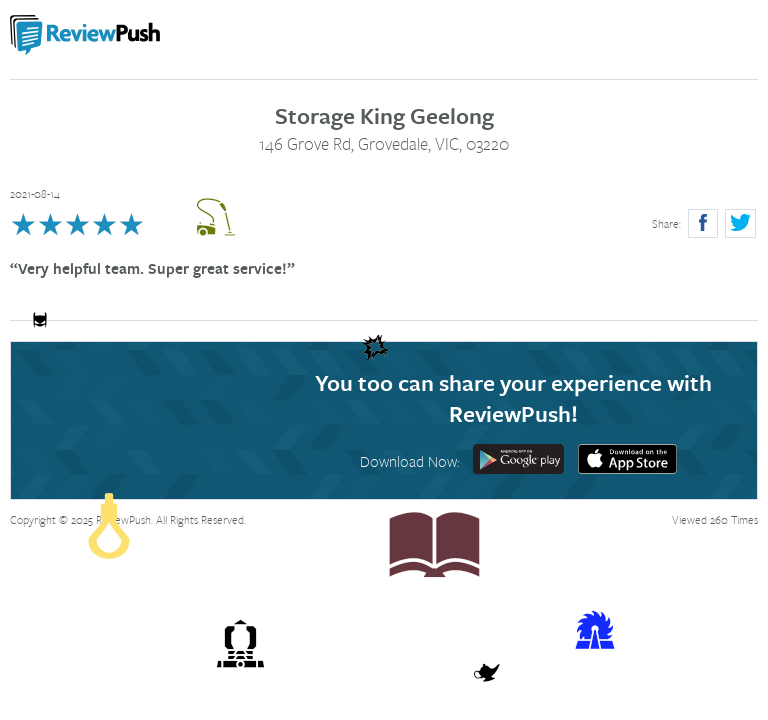 This screenshot has height=720, width=768. Describe the element at coordinates (487, 673) in the screenshot. I see `access wish or bonus features` at that location.